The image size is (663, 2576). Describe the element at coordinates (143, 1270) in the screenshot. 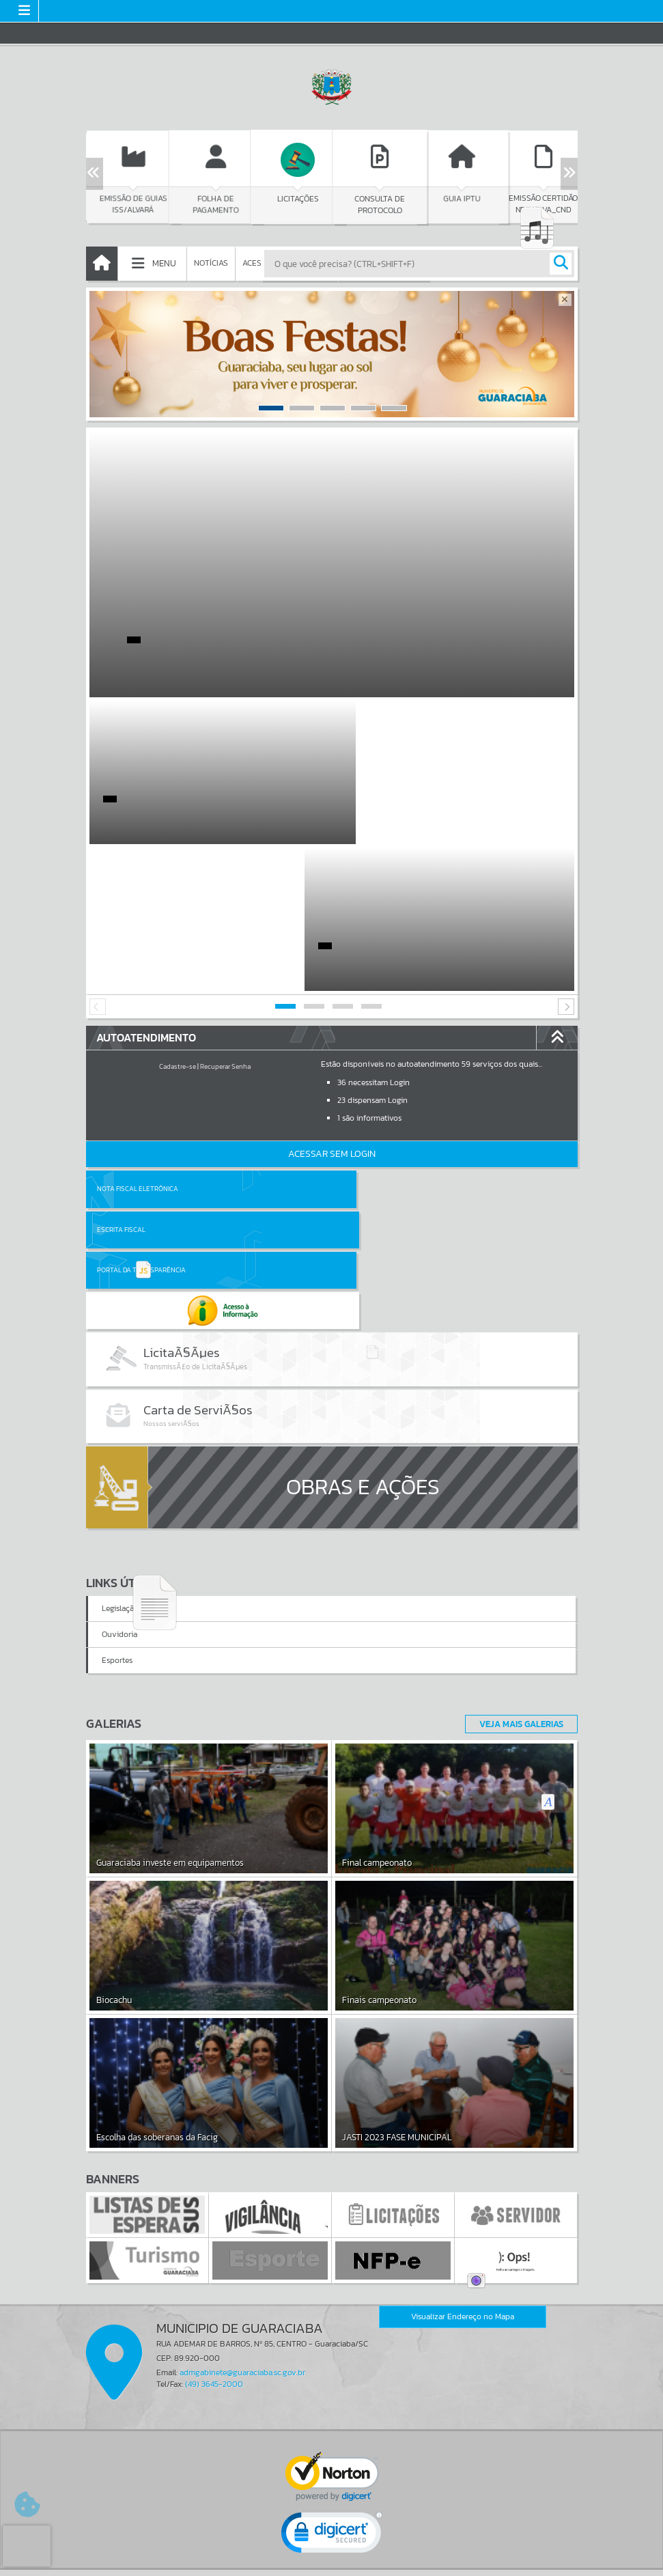

I see `indicates a javascript source file` at that location.